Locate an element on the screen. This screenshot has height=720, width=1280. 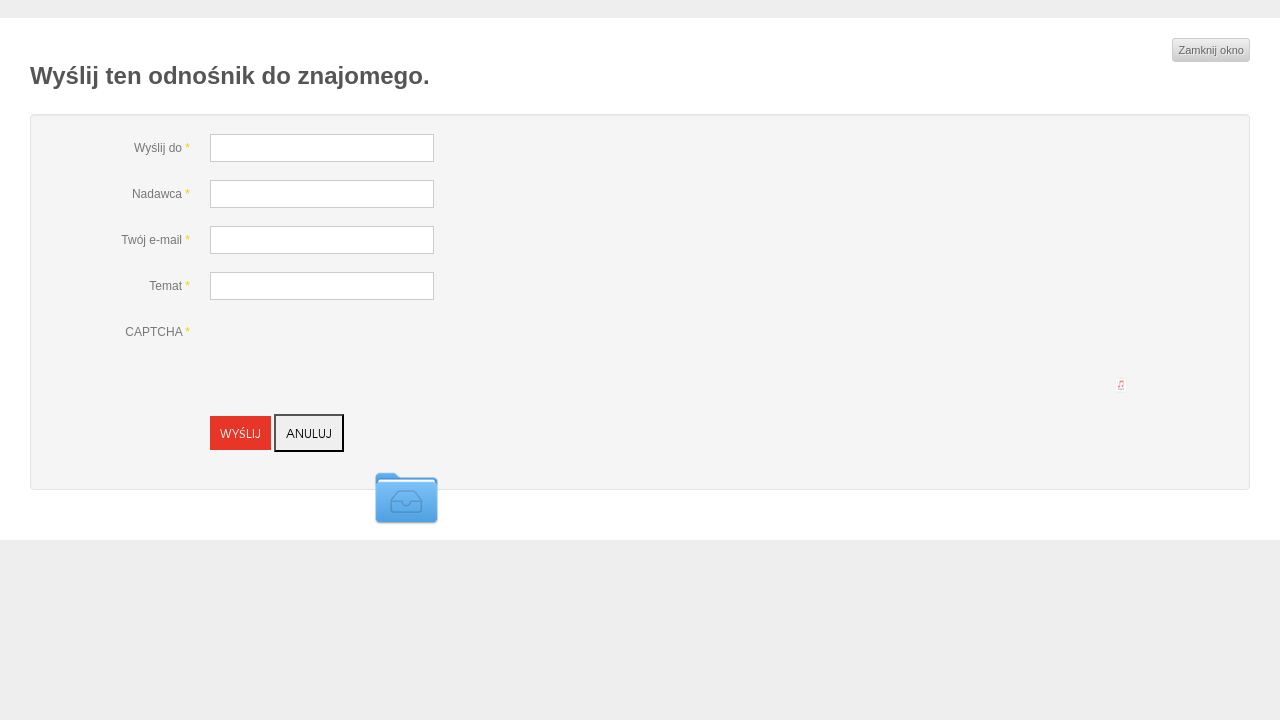
open office documents folder is located at coordinates (406, 497).